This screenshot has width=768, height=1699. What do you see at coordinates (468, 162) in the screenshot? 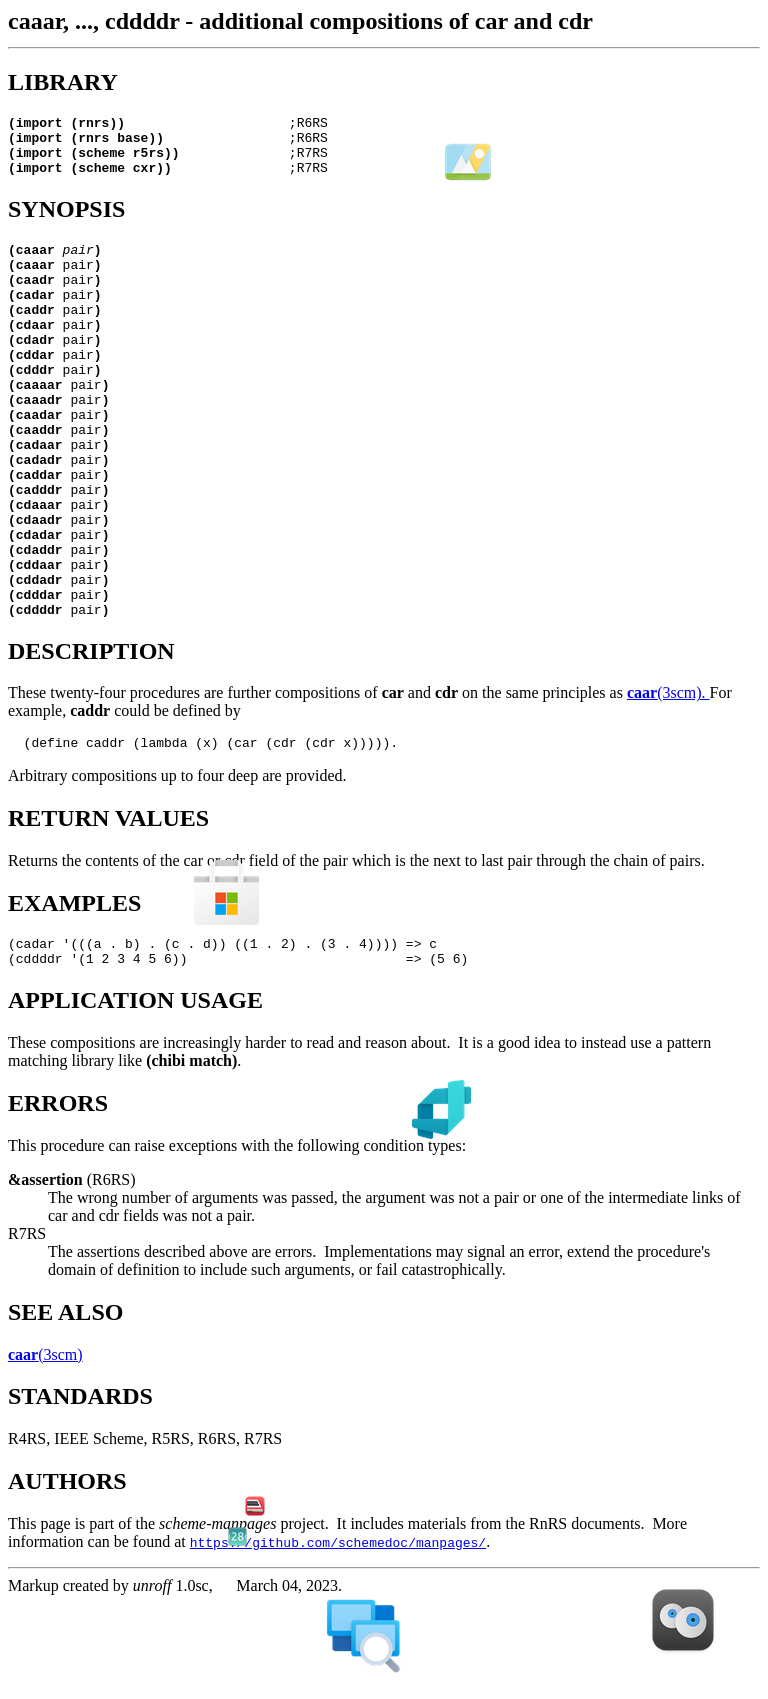
I see `open the photo gallery app` at bounding box center [468, 162].